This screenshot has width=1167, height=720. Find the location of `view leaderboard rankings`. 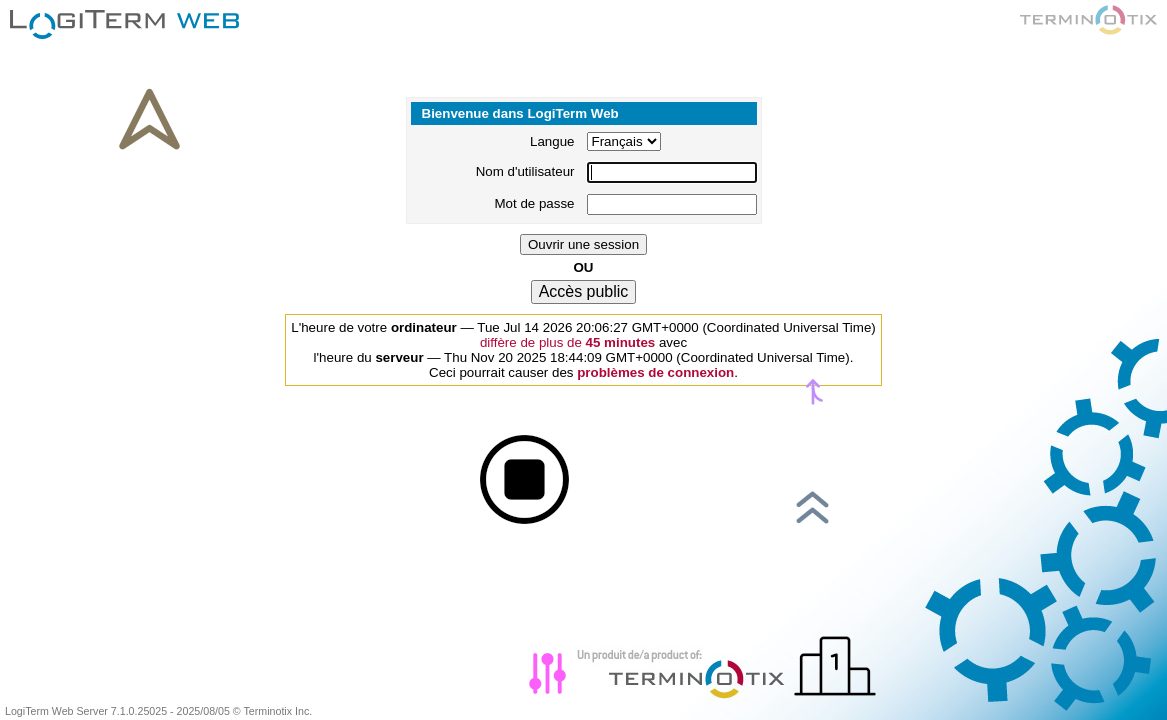

view leaderboard rankings is located at coordinates (835, 666).